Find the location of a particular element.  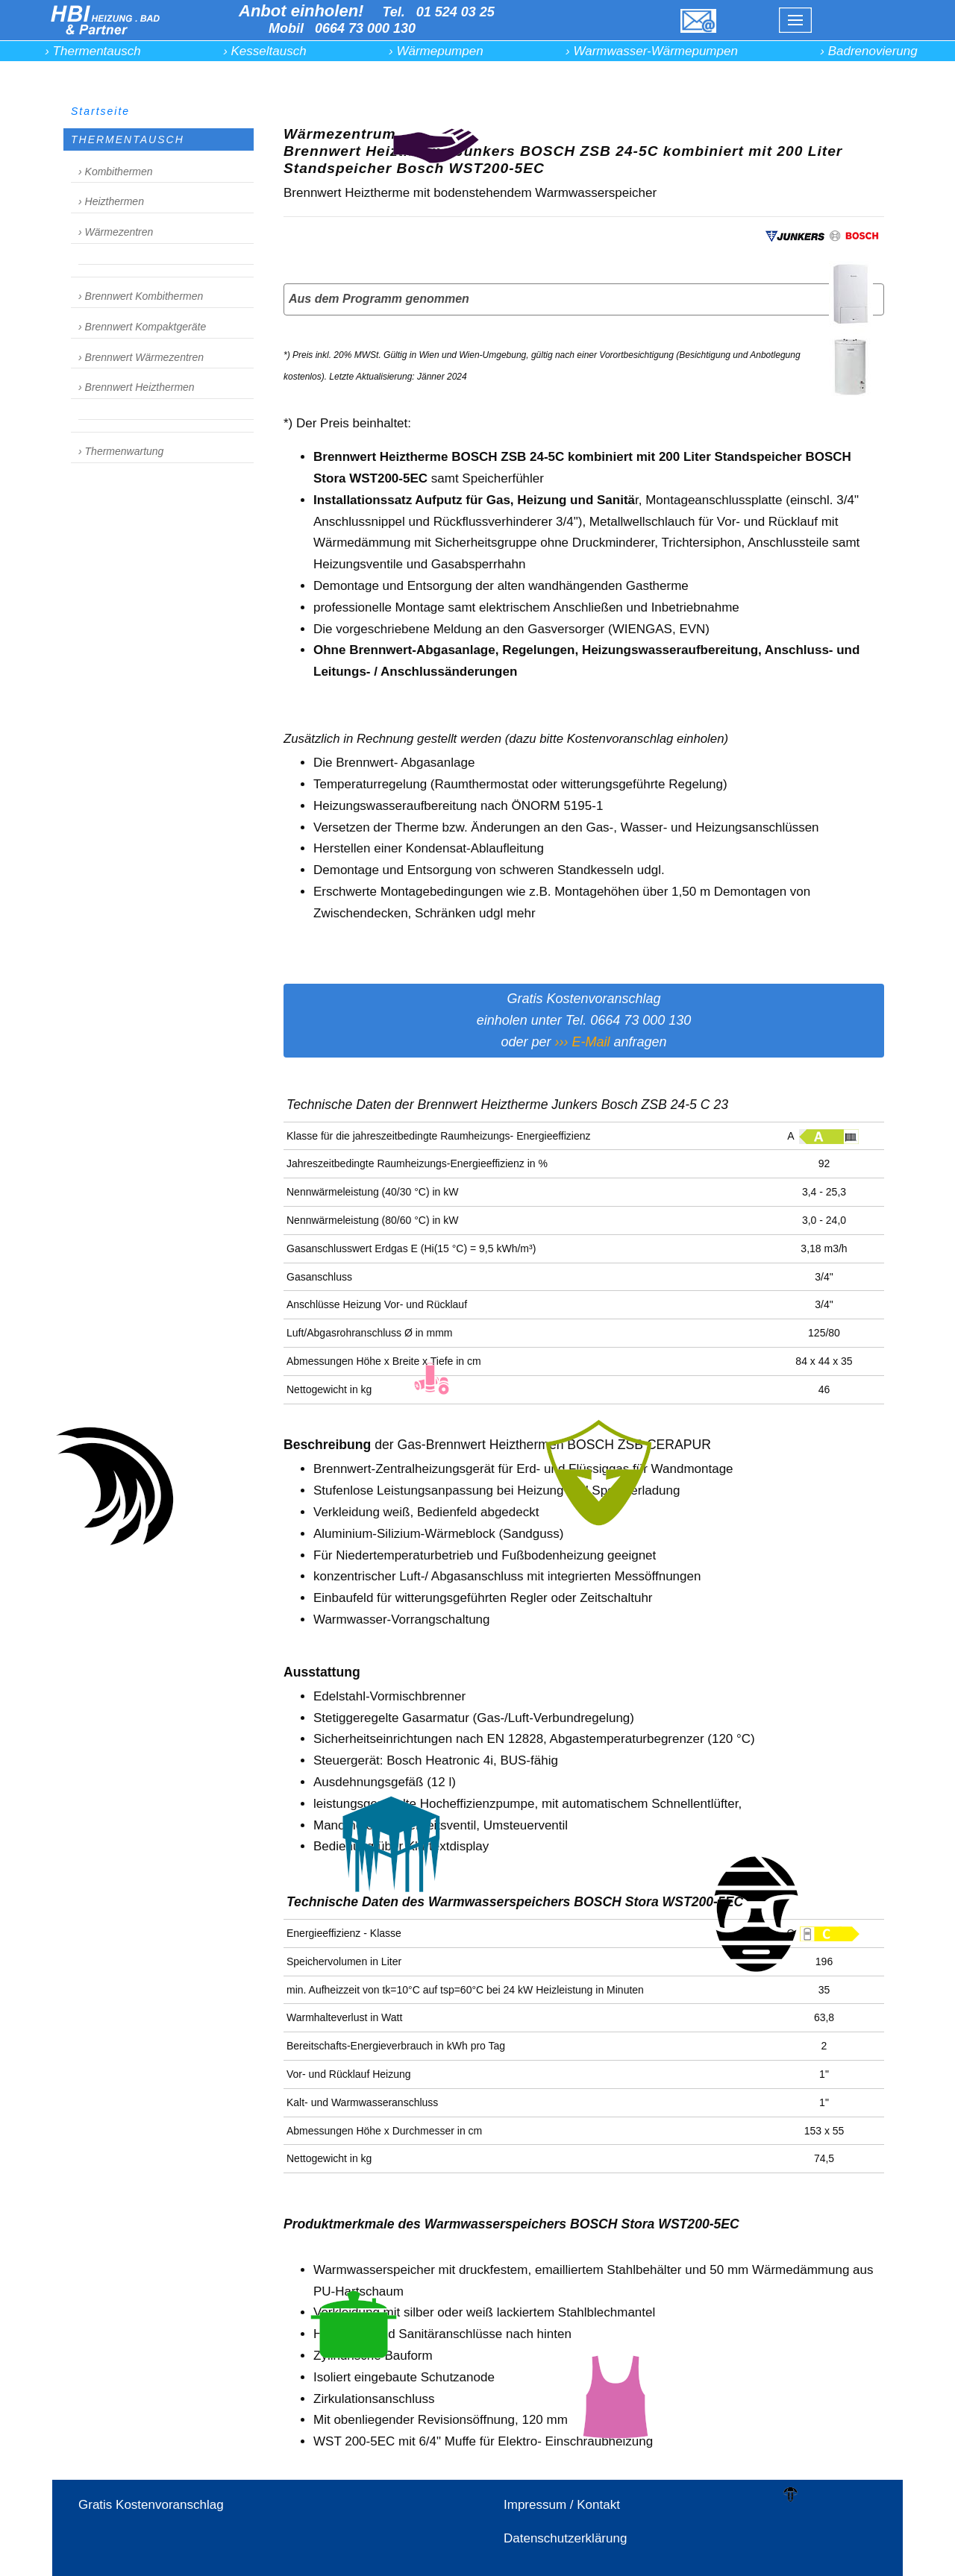

indicates a frozen or locked item in gameplay is located at coordinates (390, 1843).